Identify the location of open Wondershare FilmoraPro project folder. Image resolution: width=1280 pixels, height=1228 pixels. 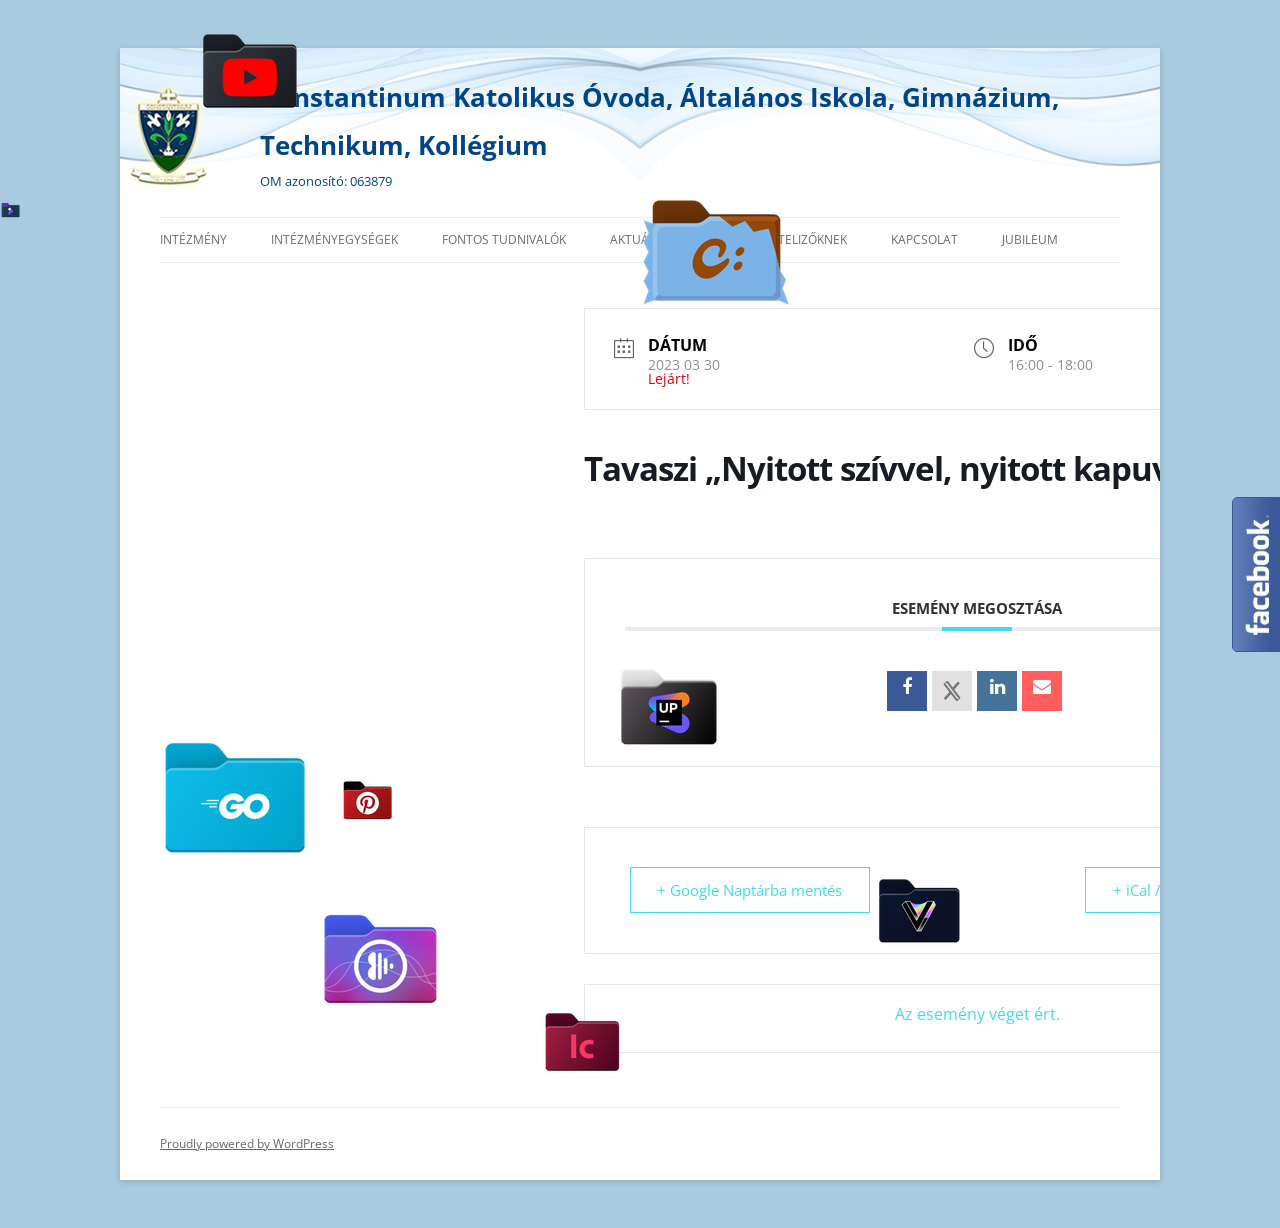
(10, 210).